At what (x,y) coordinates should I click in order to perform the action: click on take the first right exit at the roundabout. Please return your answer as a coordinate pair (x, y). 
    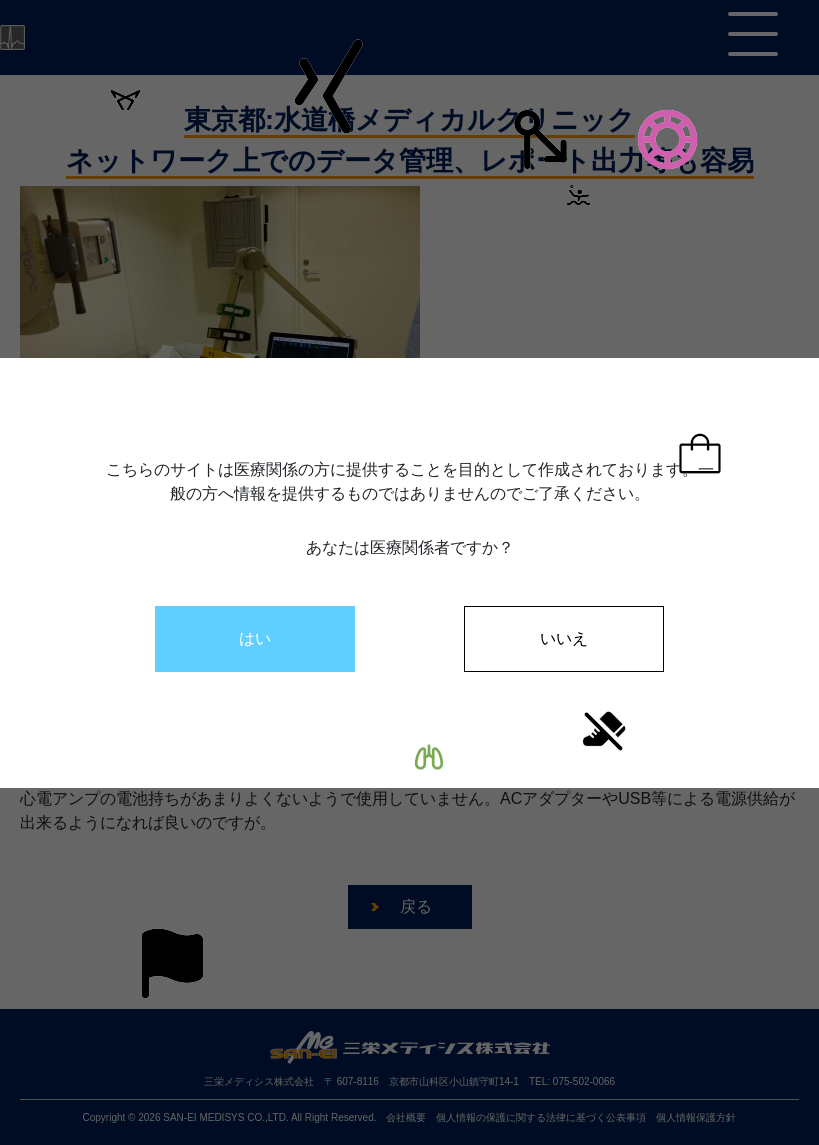
    Looking at the image, I should click on (540, 139).